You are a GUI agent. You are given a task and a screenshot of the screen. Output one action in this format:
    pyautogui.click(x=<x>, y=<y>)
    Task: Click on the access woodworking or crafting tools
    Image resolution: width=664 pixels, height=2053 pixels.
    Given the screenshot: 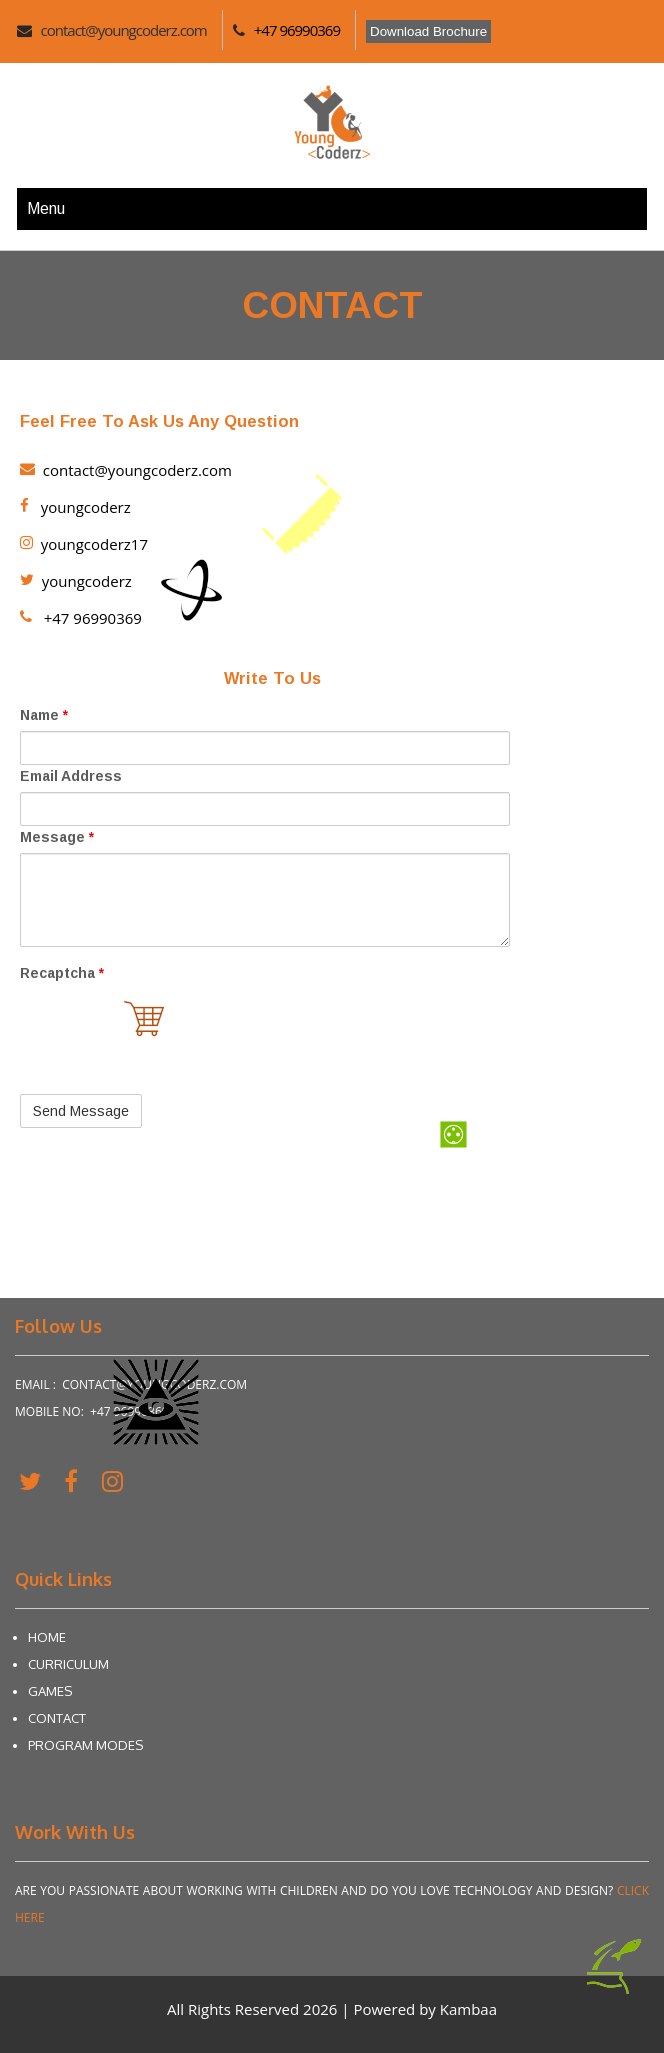 What is the action you would take?
    pyautogui.click(x=302, y=514)
    